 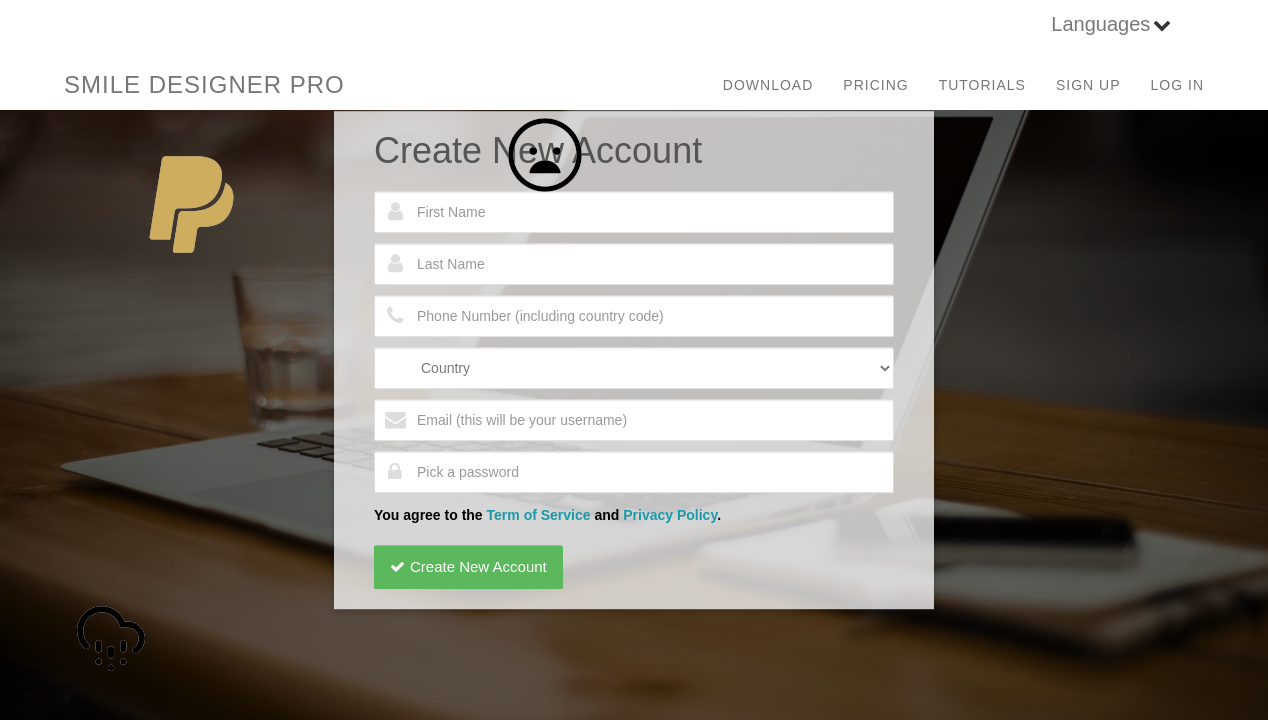 I want to click on express disappointment or negative feedback, so click(x=545, y=155).